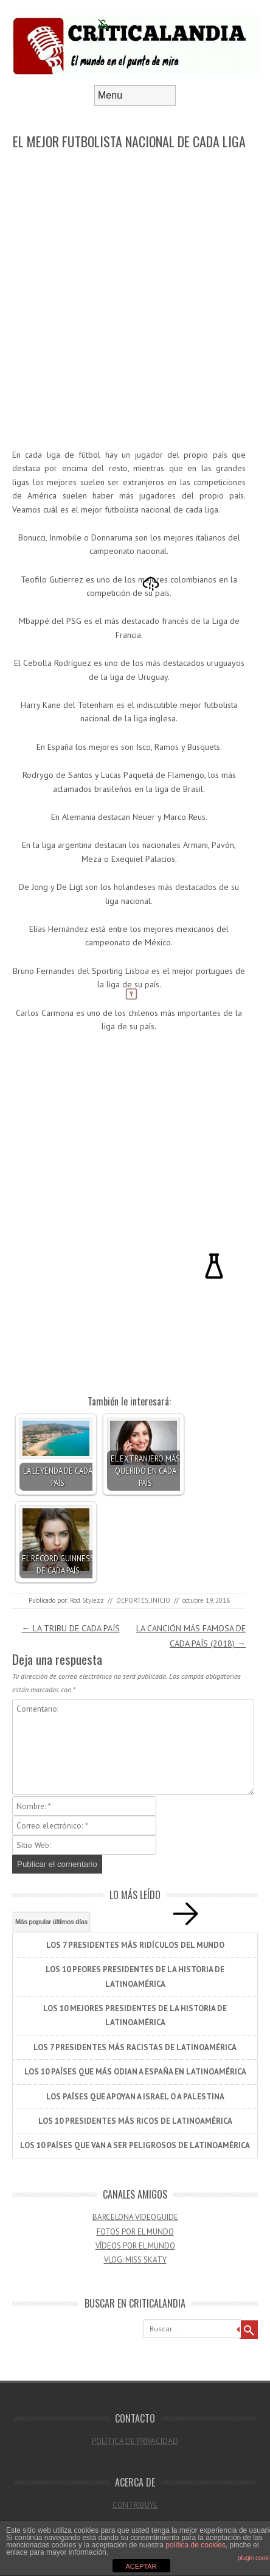  Describe the element at coordinates (103, 24) in the screenshot. I see `webhook integration disabled` at that location.